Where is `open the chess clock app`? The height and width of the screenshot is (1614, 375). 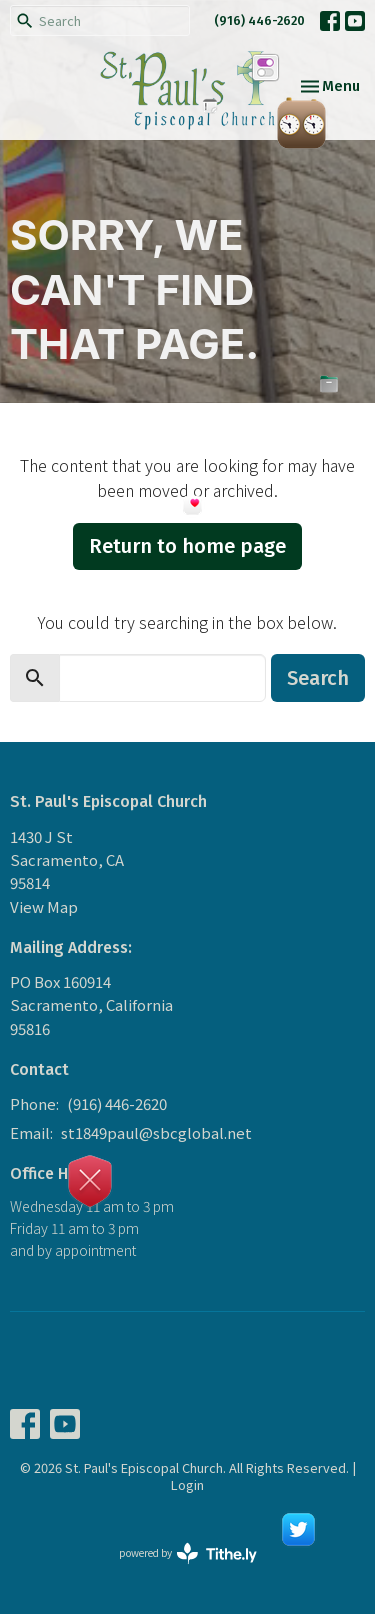
open the chess clock app is located at coordinates (301, 124).